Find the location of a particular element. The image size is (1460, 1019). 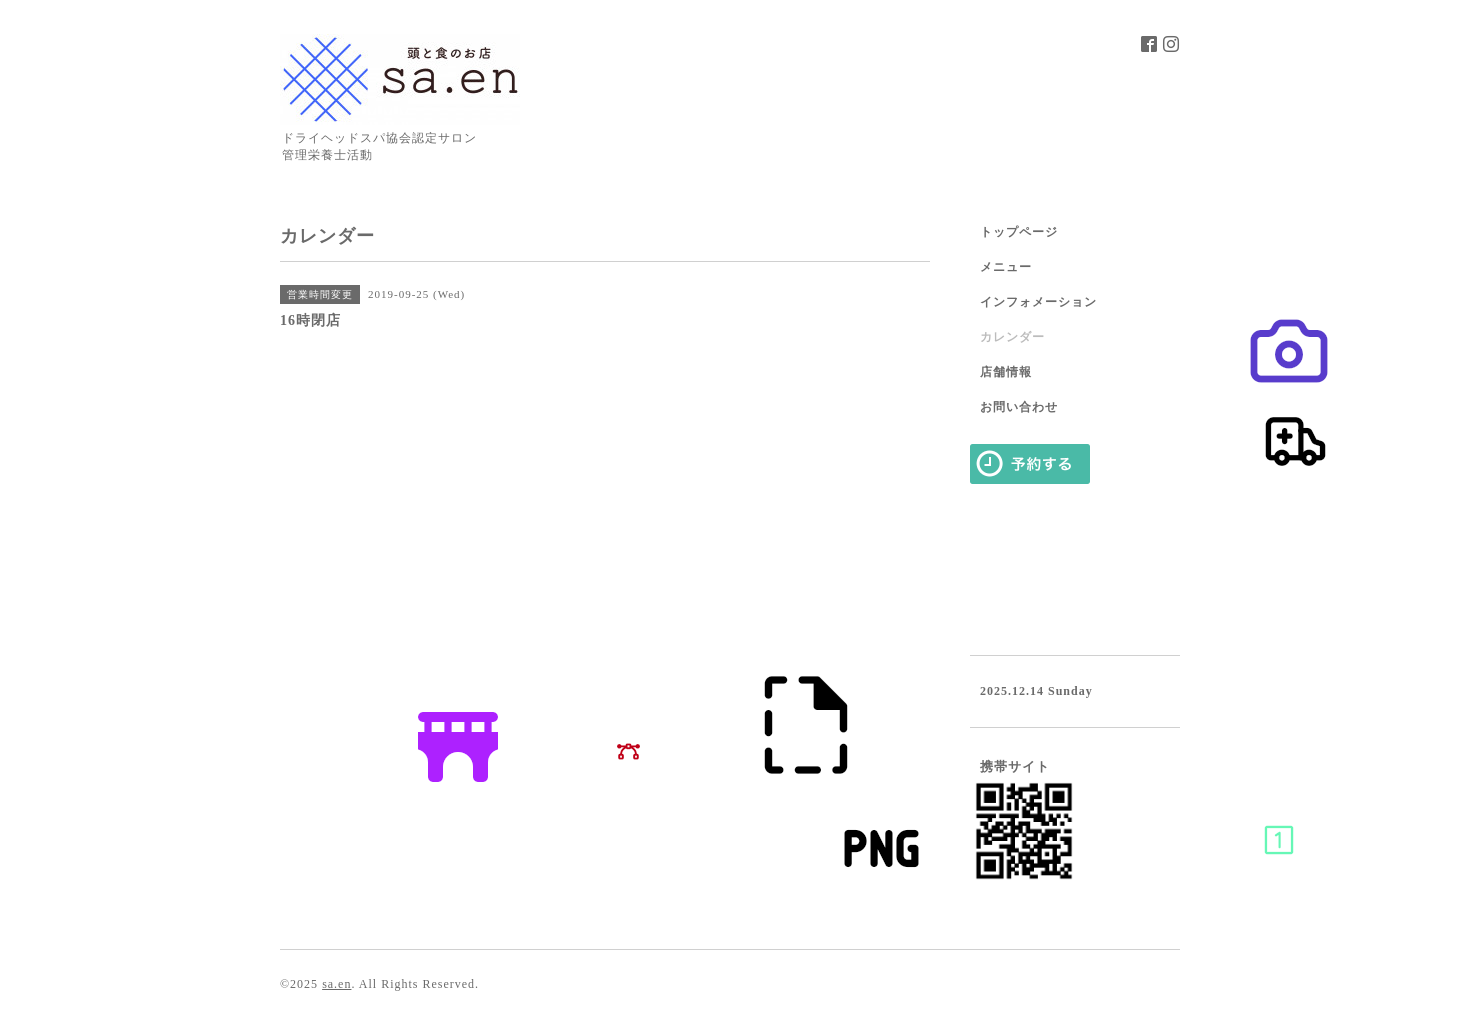

indicates the first item or step in a sequence is located at coordinates (1279, 840).